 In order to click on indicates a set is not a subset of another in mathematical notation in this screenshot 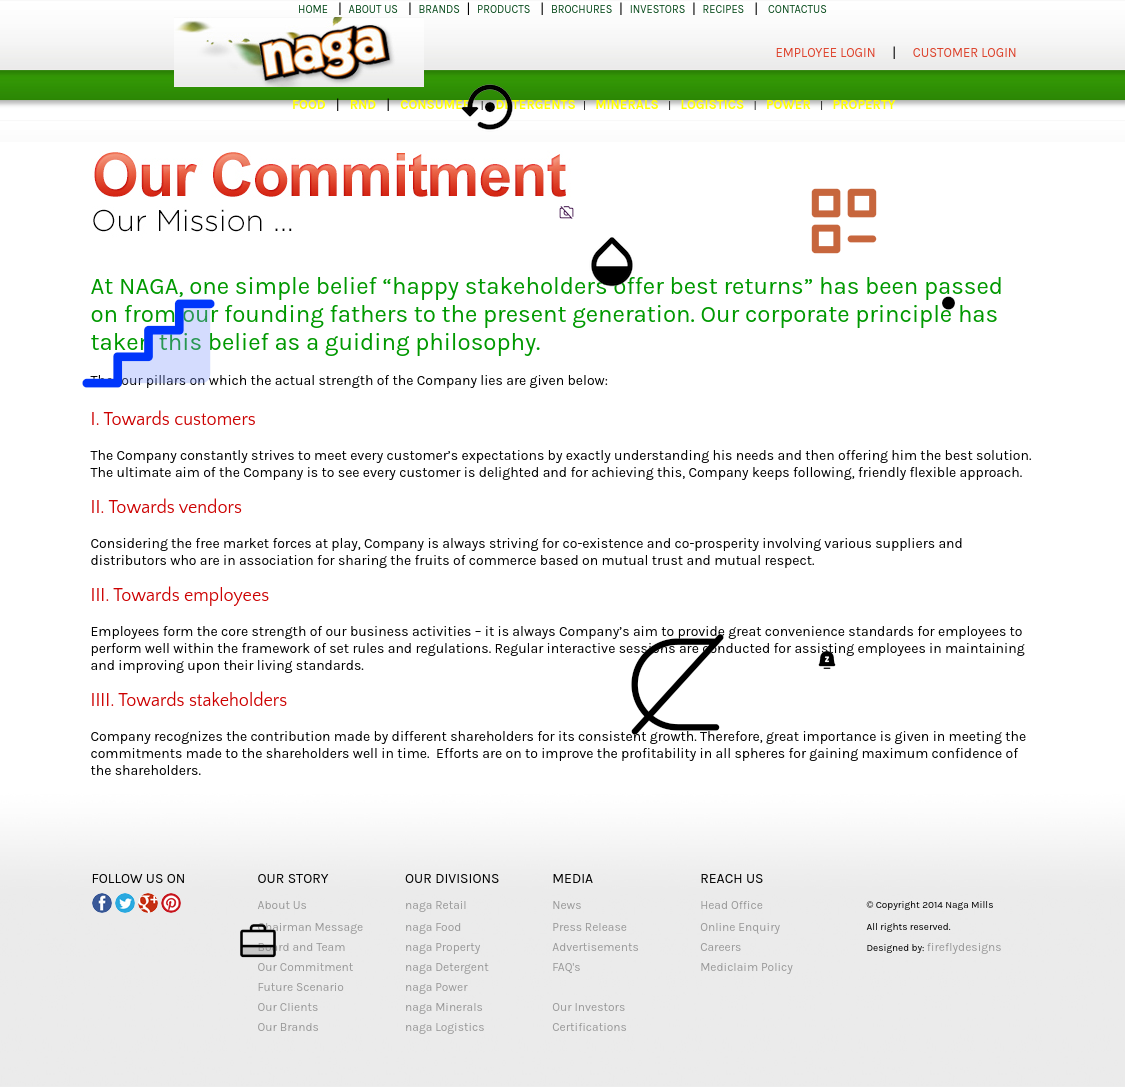, I will do `click(677, 684)`.